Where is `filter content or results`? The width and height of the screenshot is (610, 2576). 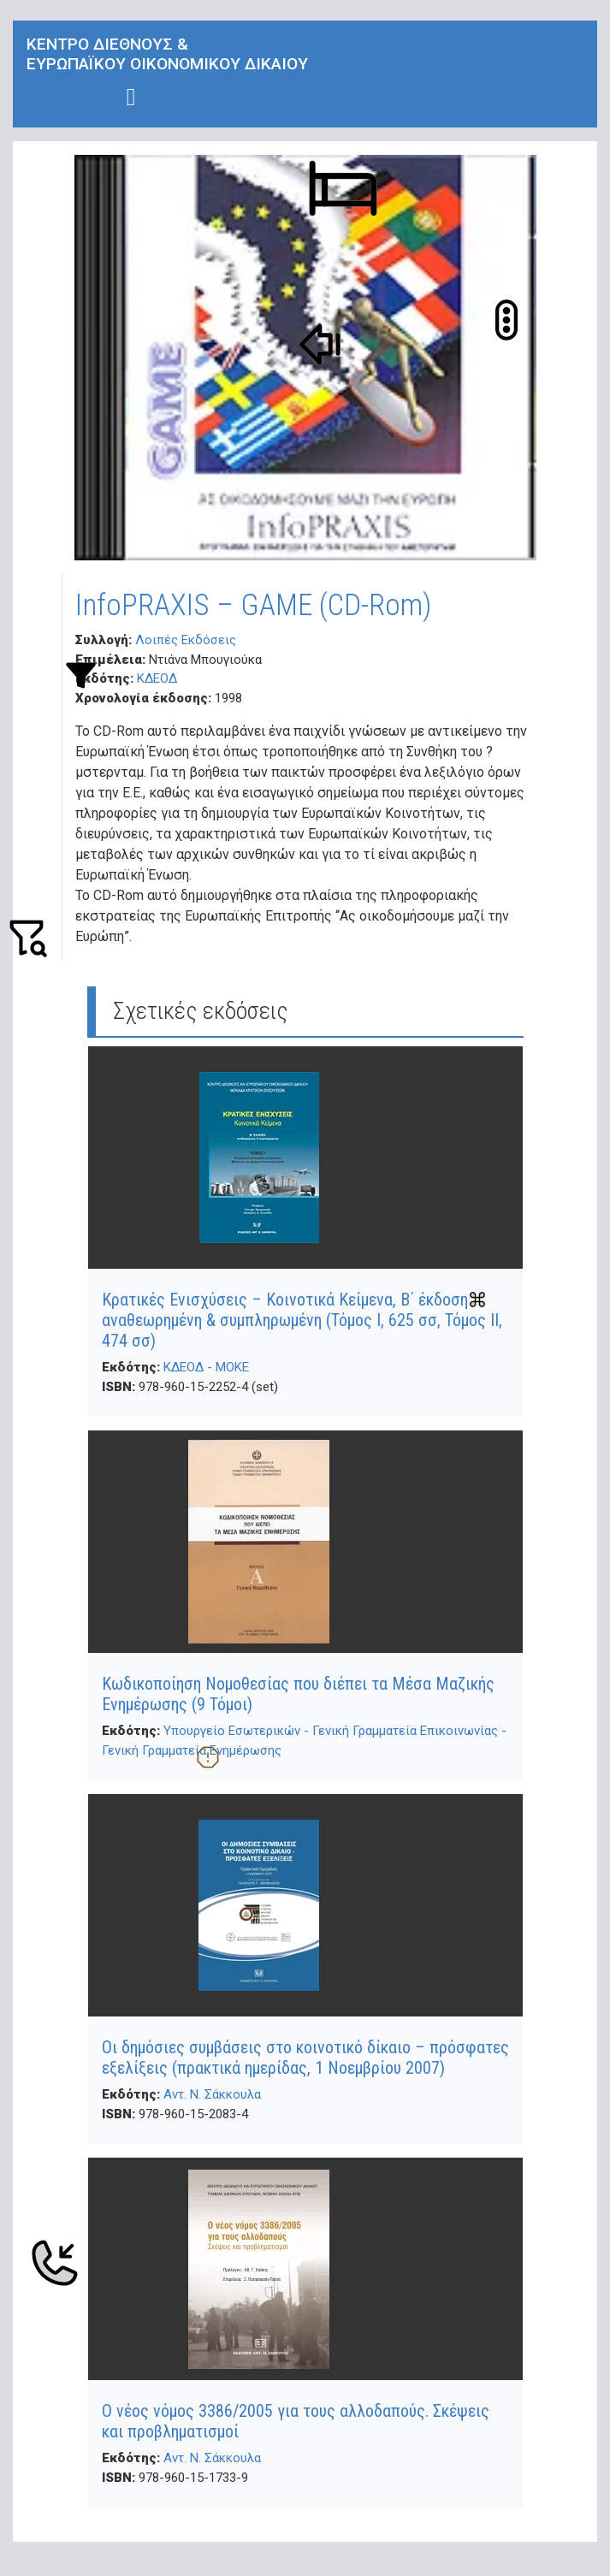 filter content or results is located at coordinates (80, 675).